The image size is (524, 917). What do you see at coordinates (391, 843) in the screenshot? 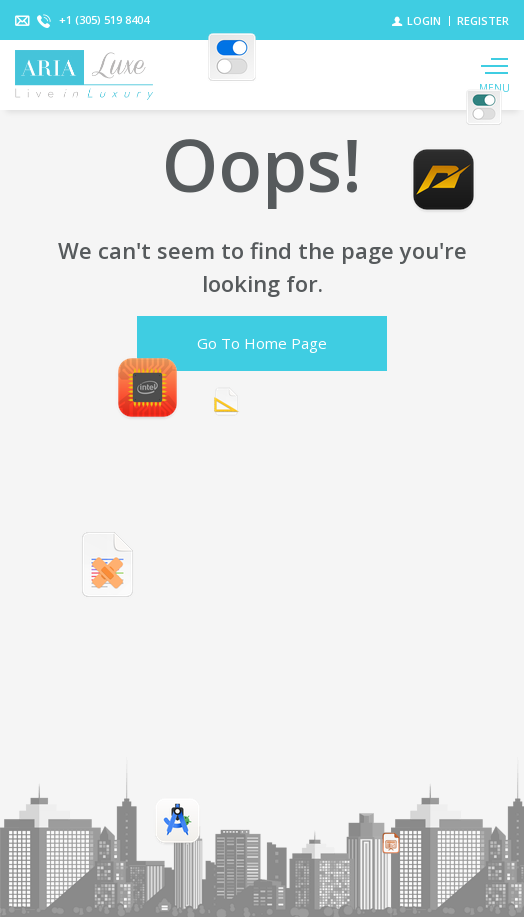
I see `open a presentation template file` at bounding box center [391, 843].